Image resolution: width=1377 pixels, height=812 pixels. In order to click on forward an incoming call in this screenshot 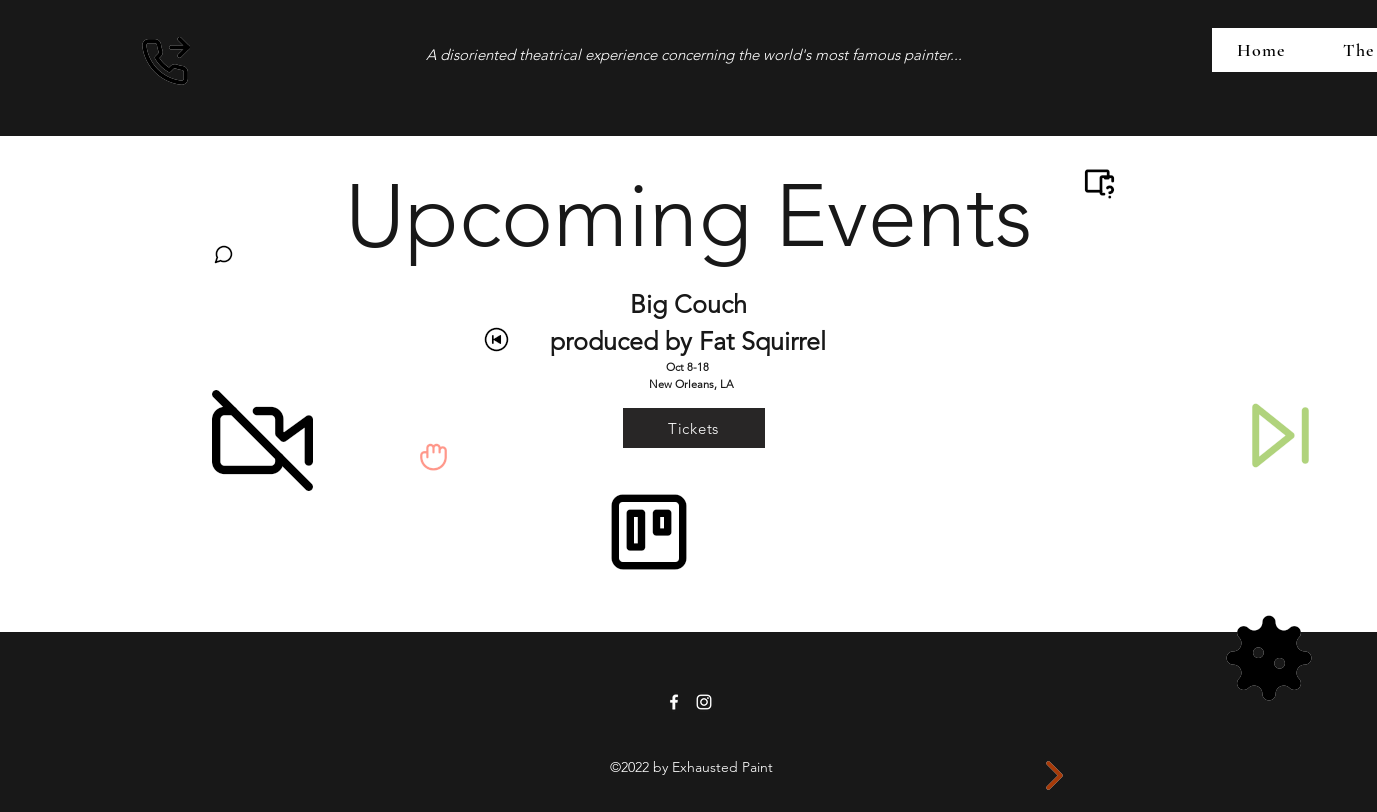, I will do `click(165, 62)`.